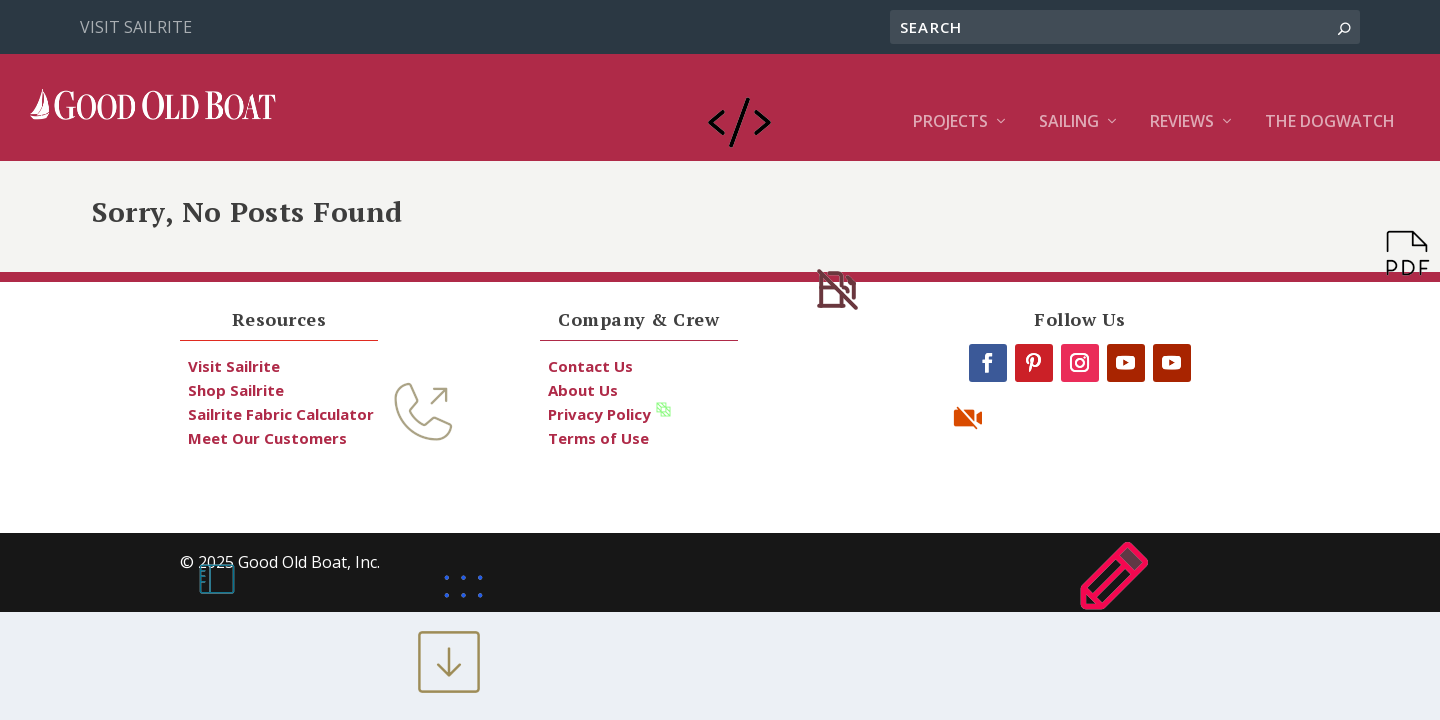 The width and height of the screenshot is (1440, 720). I want to click on edit content or text, so click(1113, 577).